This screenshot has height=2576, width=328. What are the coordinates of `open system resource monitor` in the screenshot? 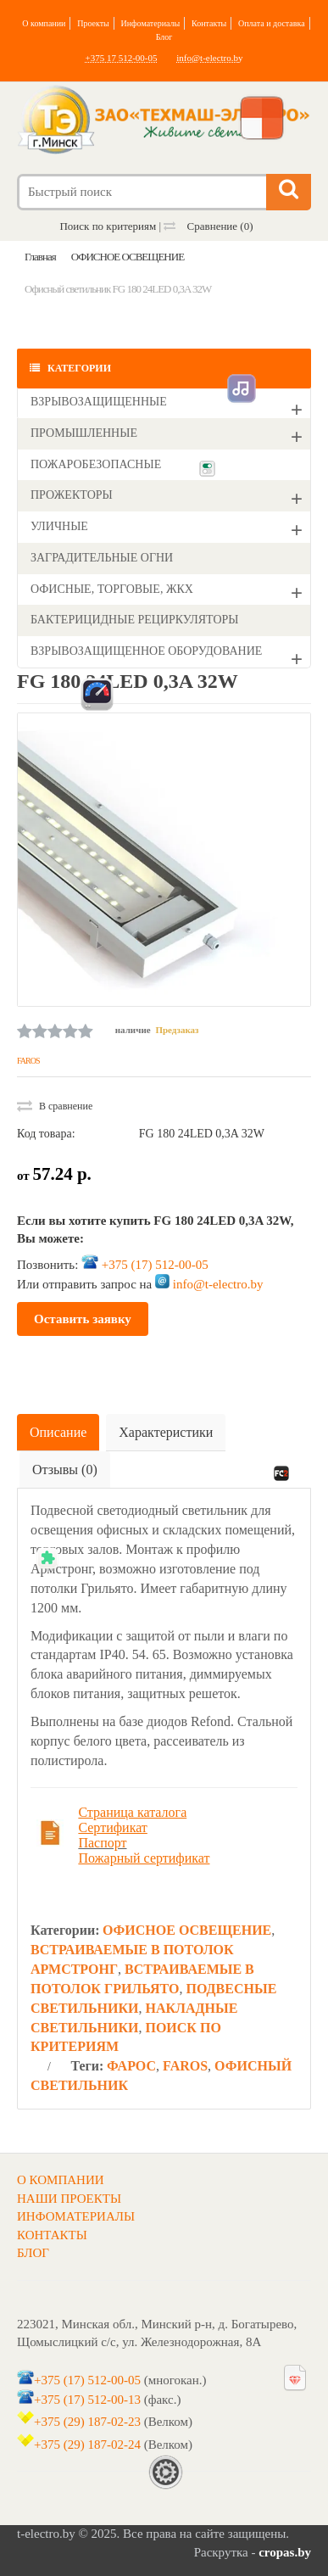 It's located at (97, 694).